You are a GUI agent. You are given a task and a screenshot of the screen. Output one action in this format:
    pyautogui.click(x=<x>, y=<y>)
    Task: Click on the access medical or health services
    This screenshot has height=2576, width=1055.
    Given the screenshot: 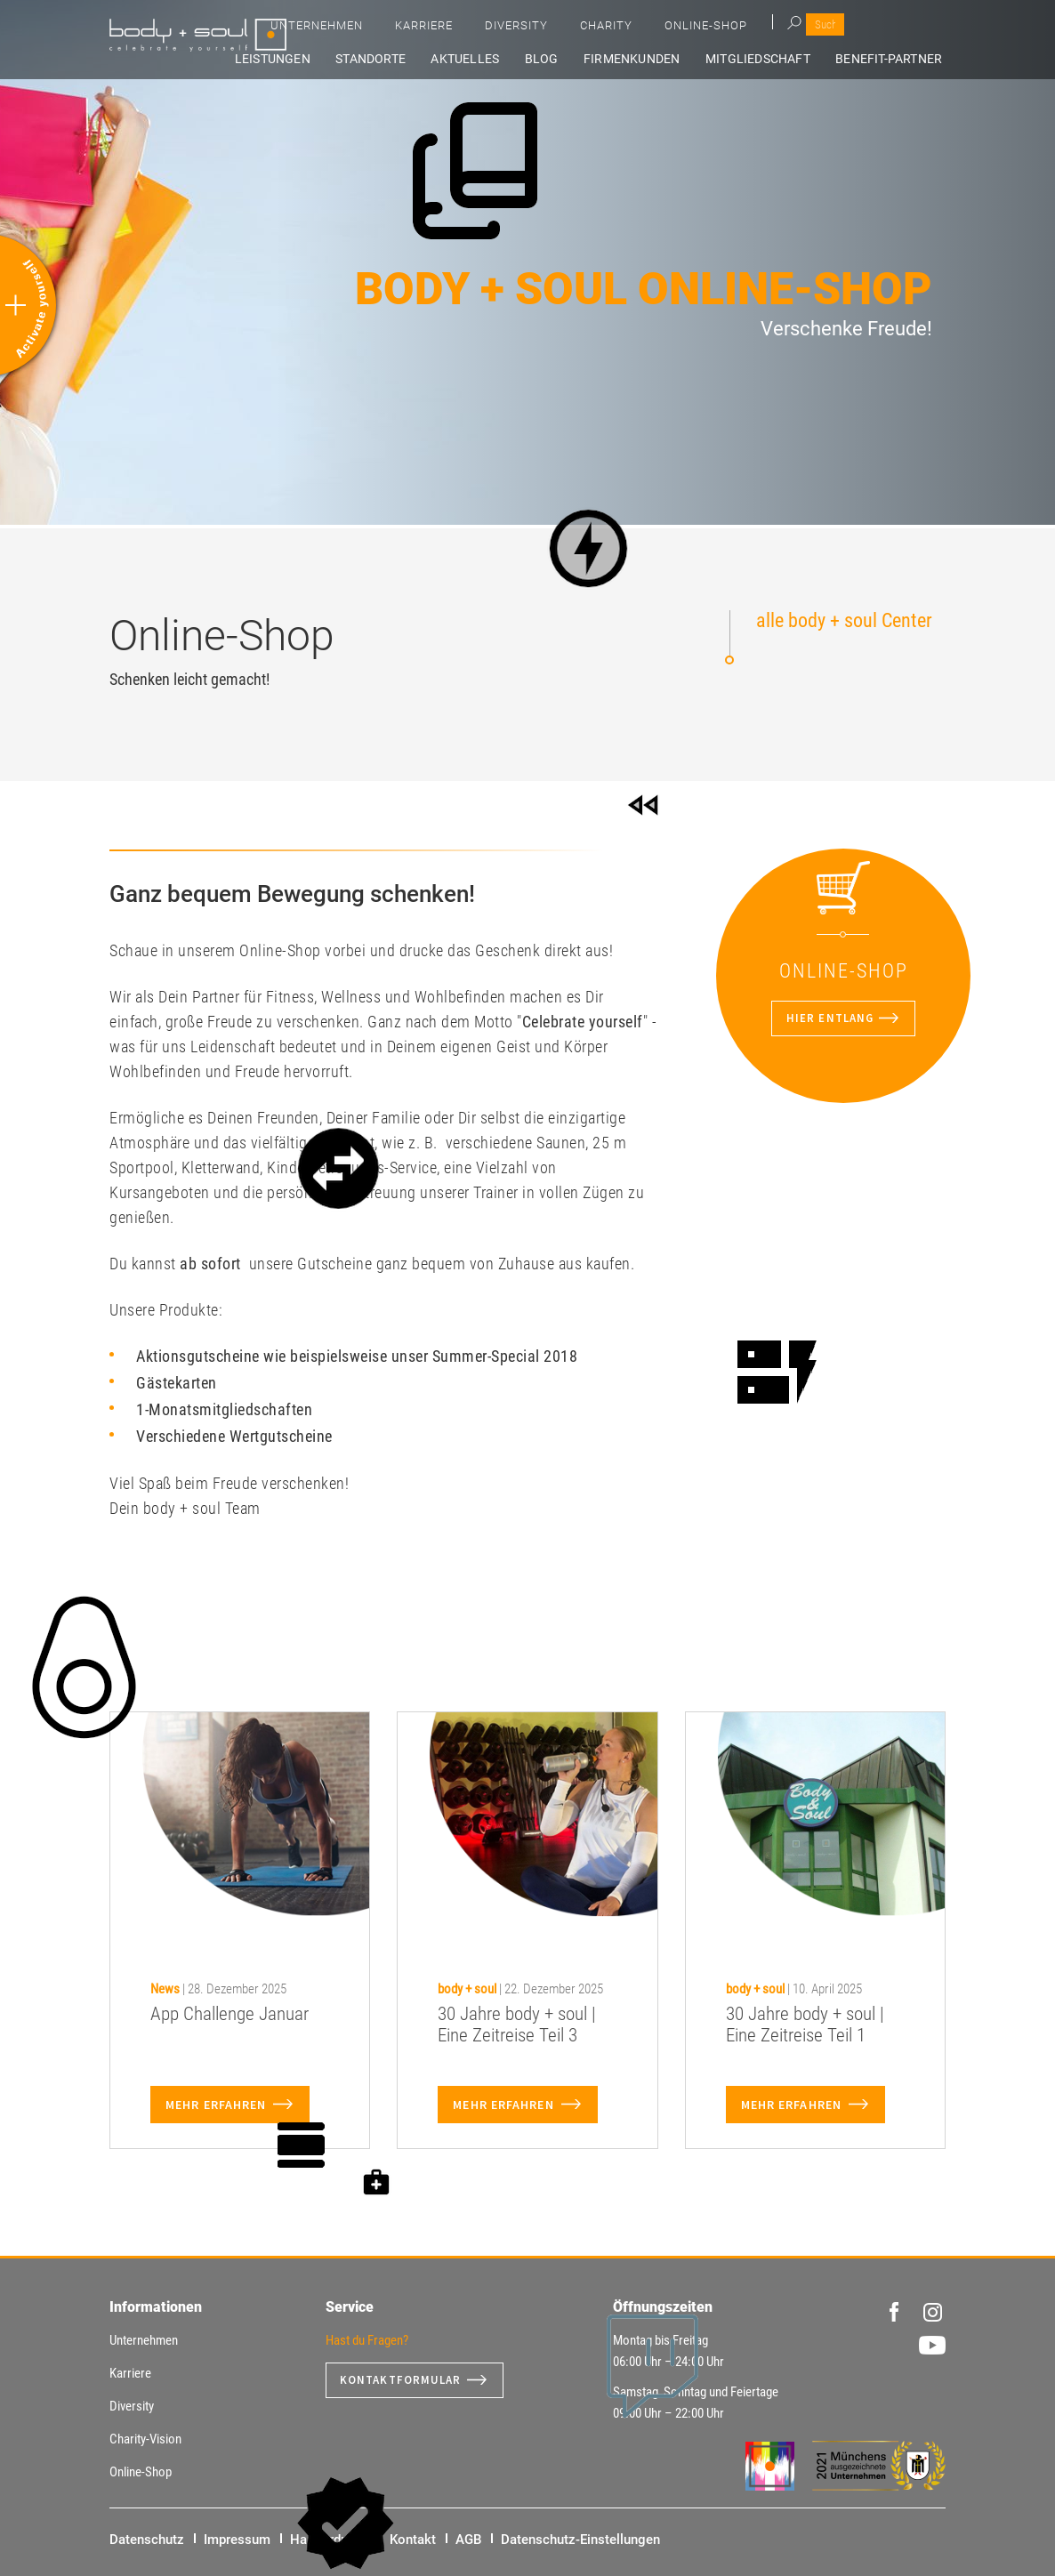 What is the action you would take?
    pyautogui.click(x=376, y=2182)
    